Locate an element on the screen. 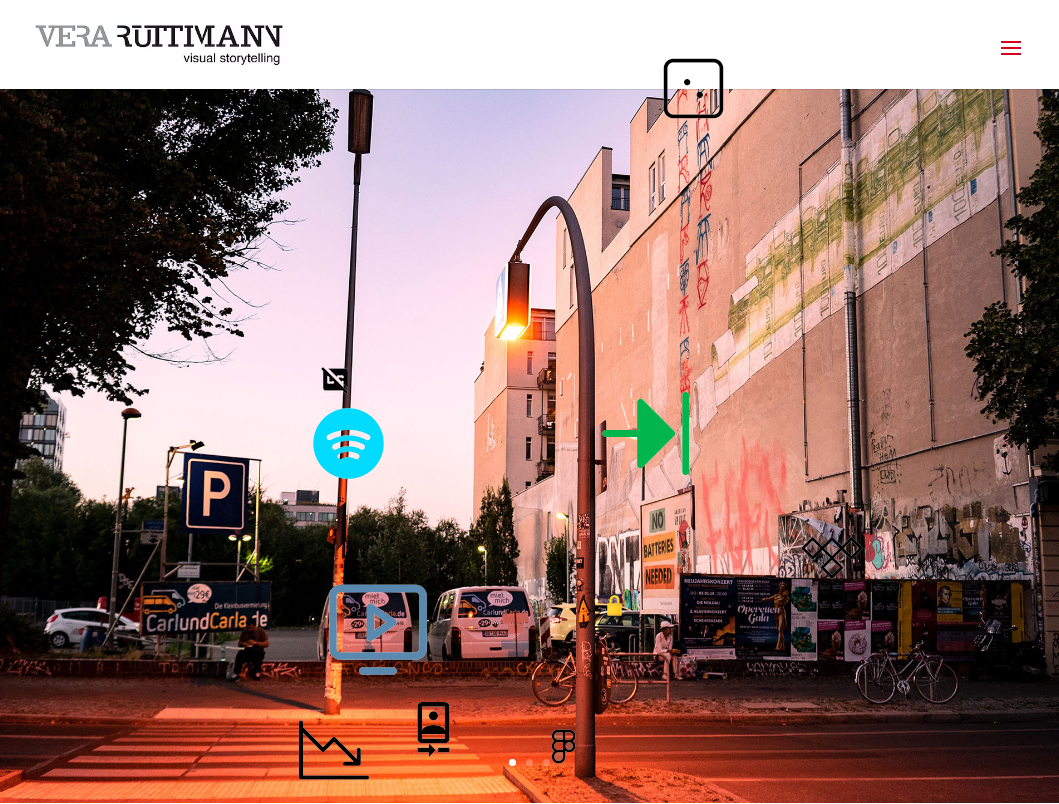  lock or secure this item is located at coordinates (614, 605).